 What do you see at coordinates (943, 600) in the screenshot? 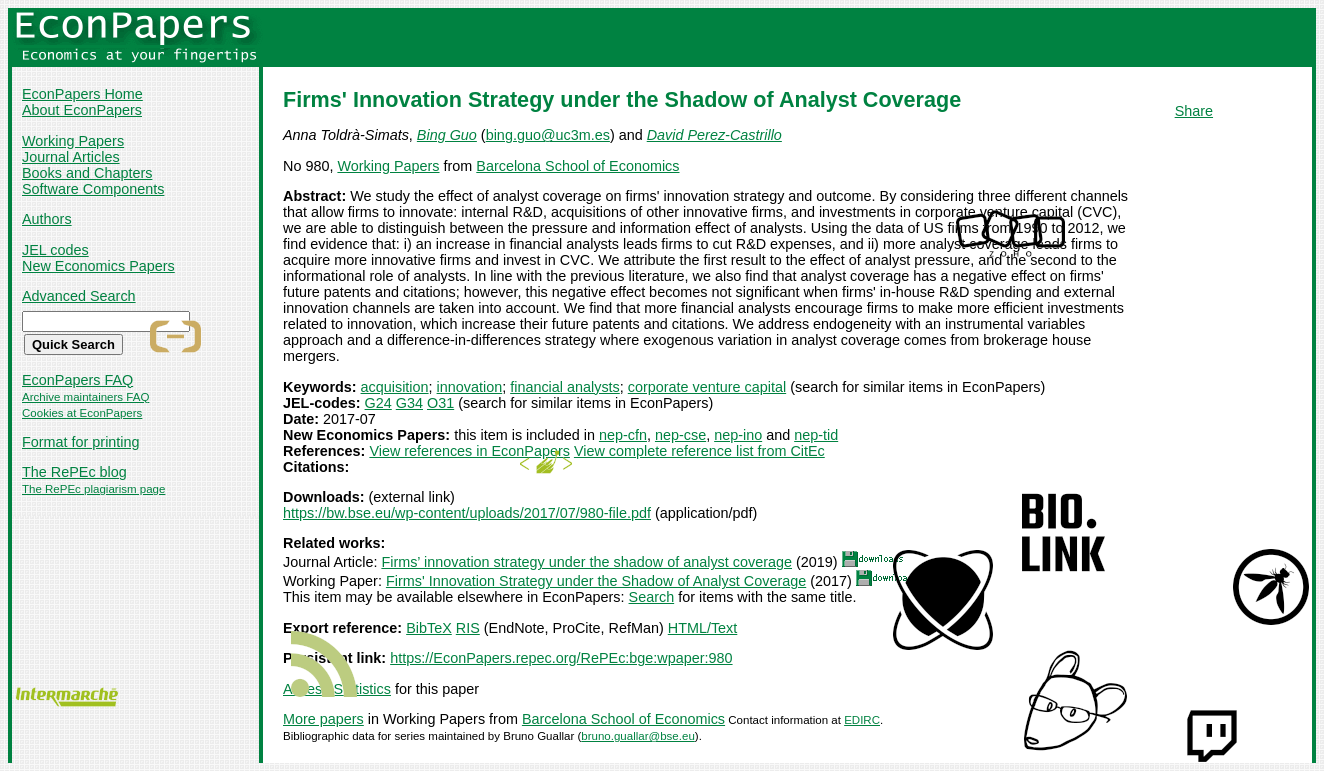
I see `ReactOS project logo` at bounding box center [943, 600].